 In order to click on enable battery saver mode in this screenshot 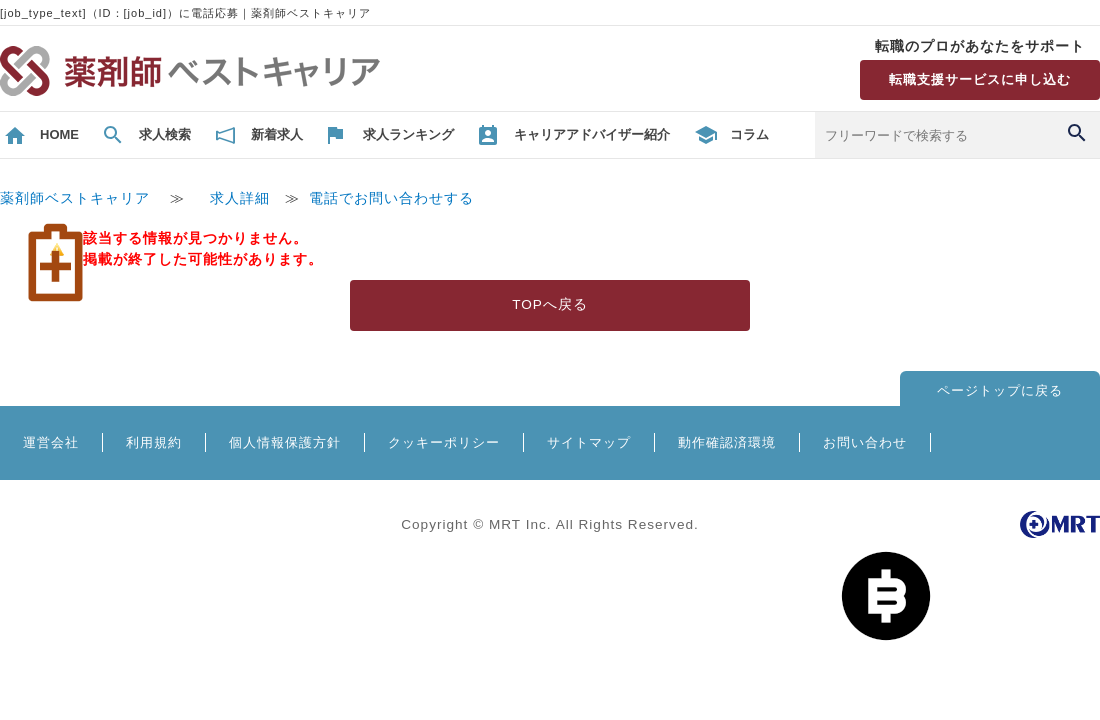, I will do `click(55, 262)`.